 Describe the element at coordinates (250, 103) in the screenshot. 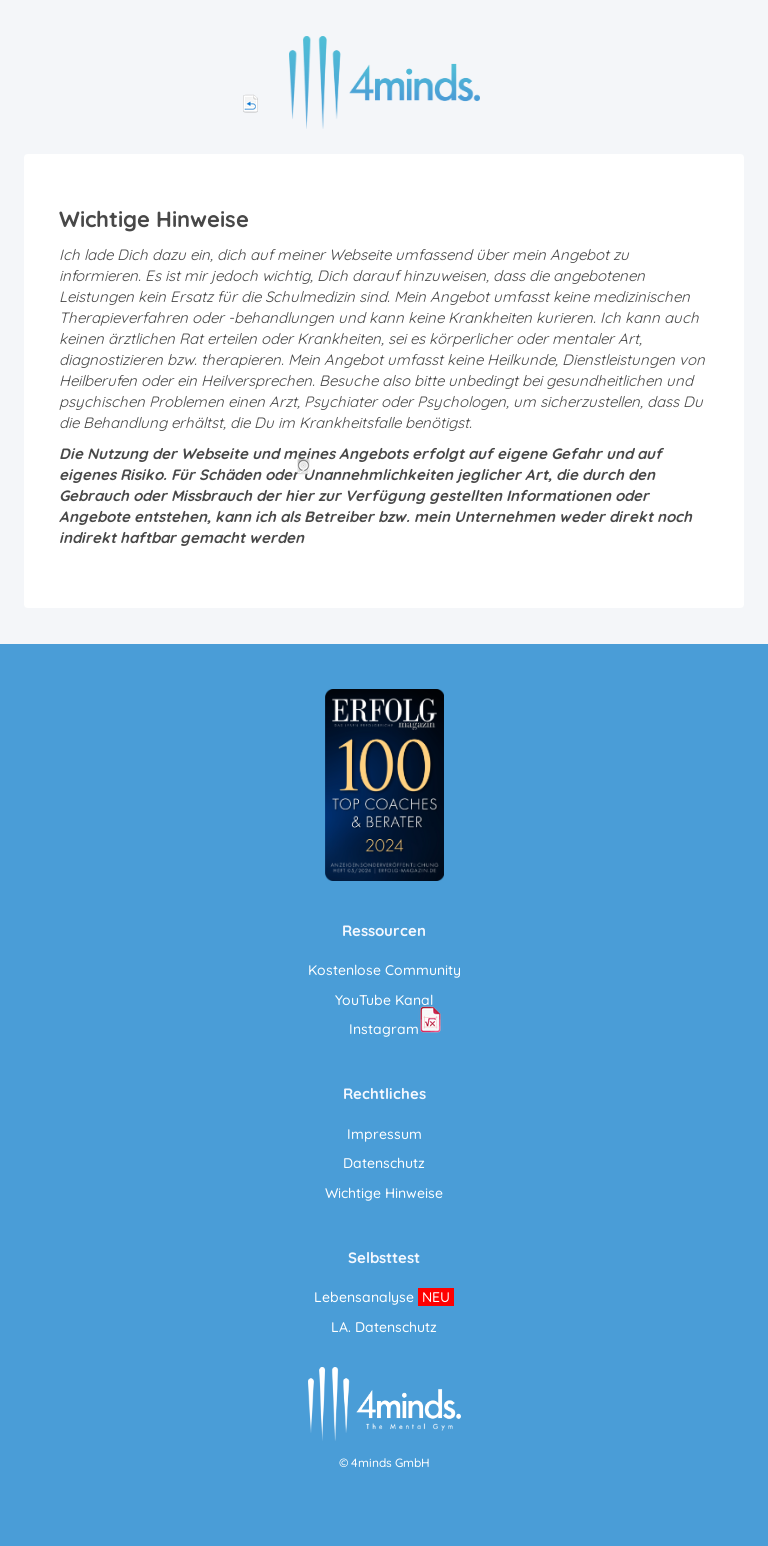

I see `revert document to previous version` at that location.